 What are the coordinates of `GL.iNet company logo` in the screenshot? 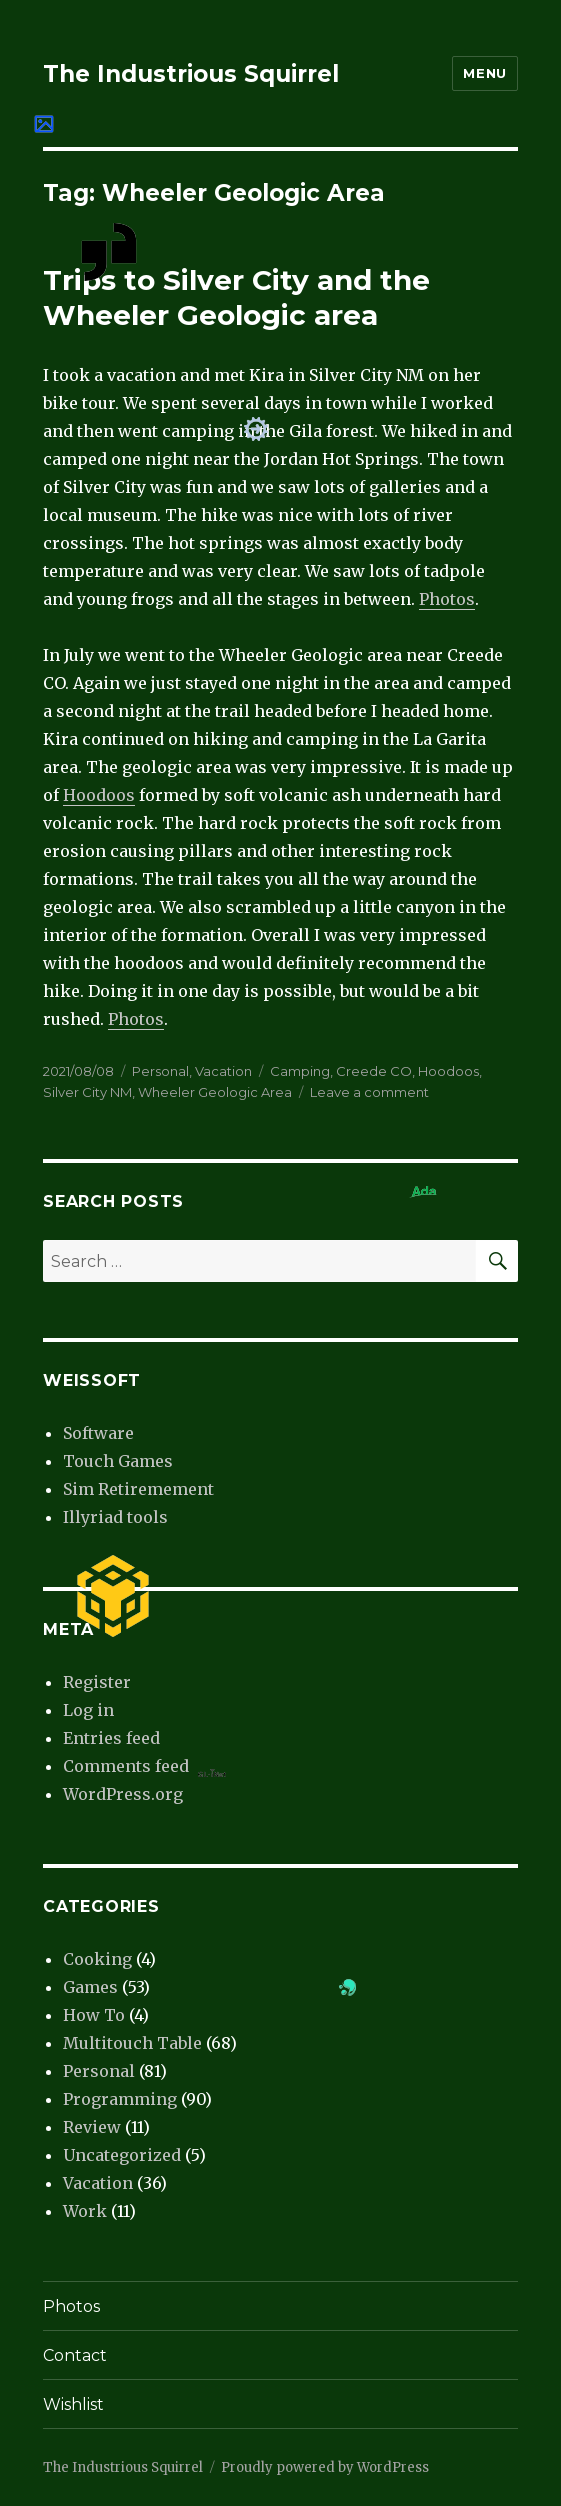 It's located at (212, 1773).